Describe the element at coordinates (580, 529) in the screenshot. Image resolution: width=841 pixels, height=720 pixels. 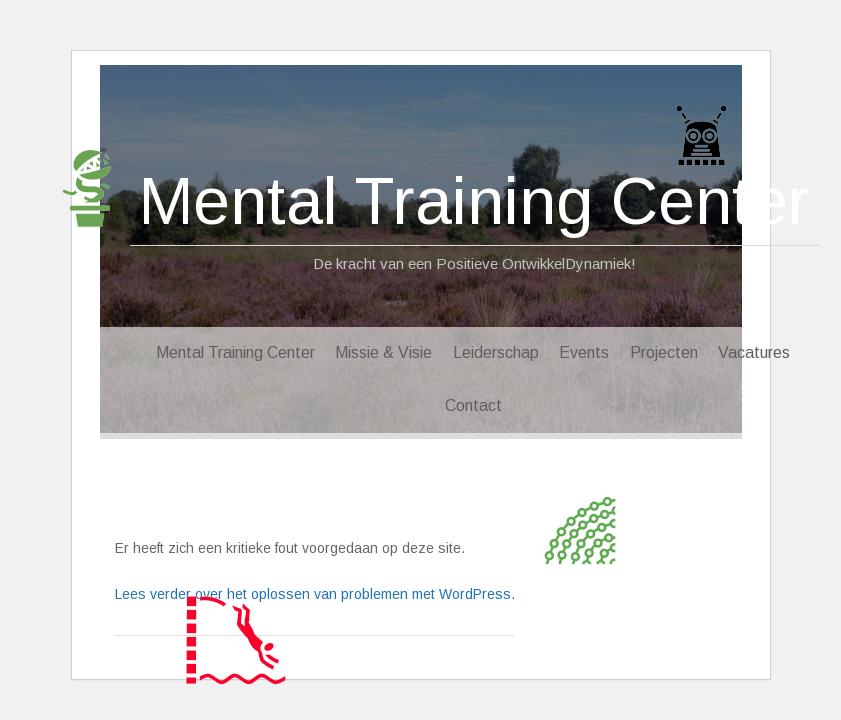
I see `indicates a secure or encrypted connection` at that location.